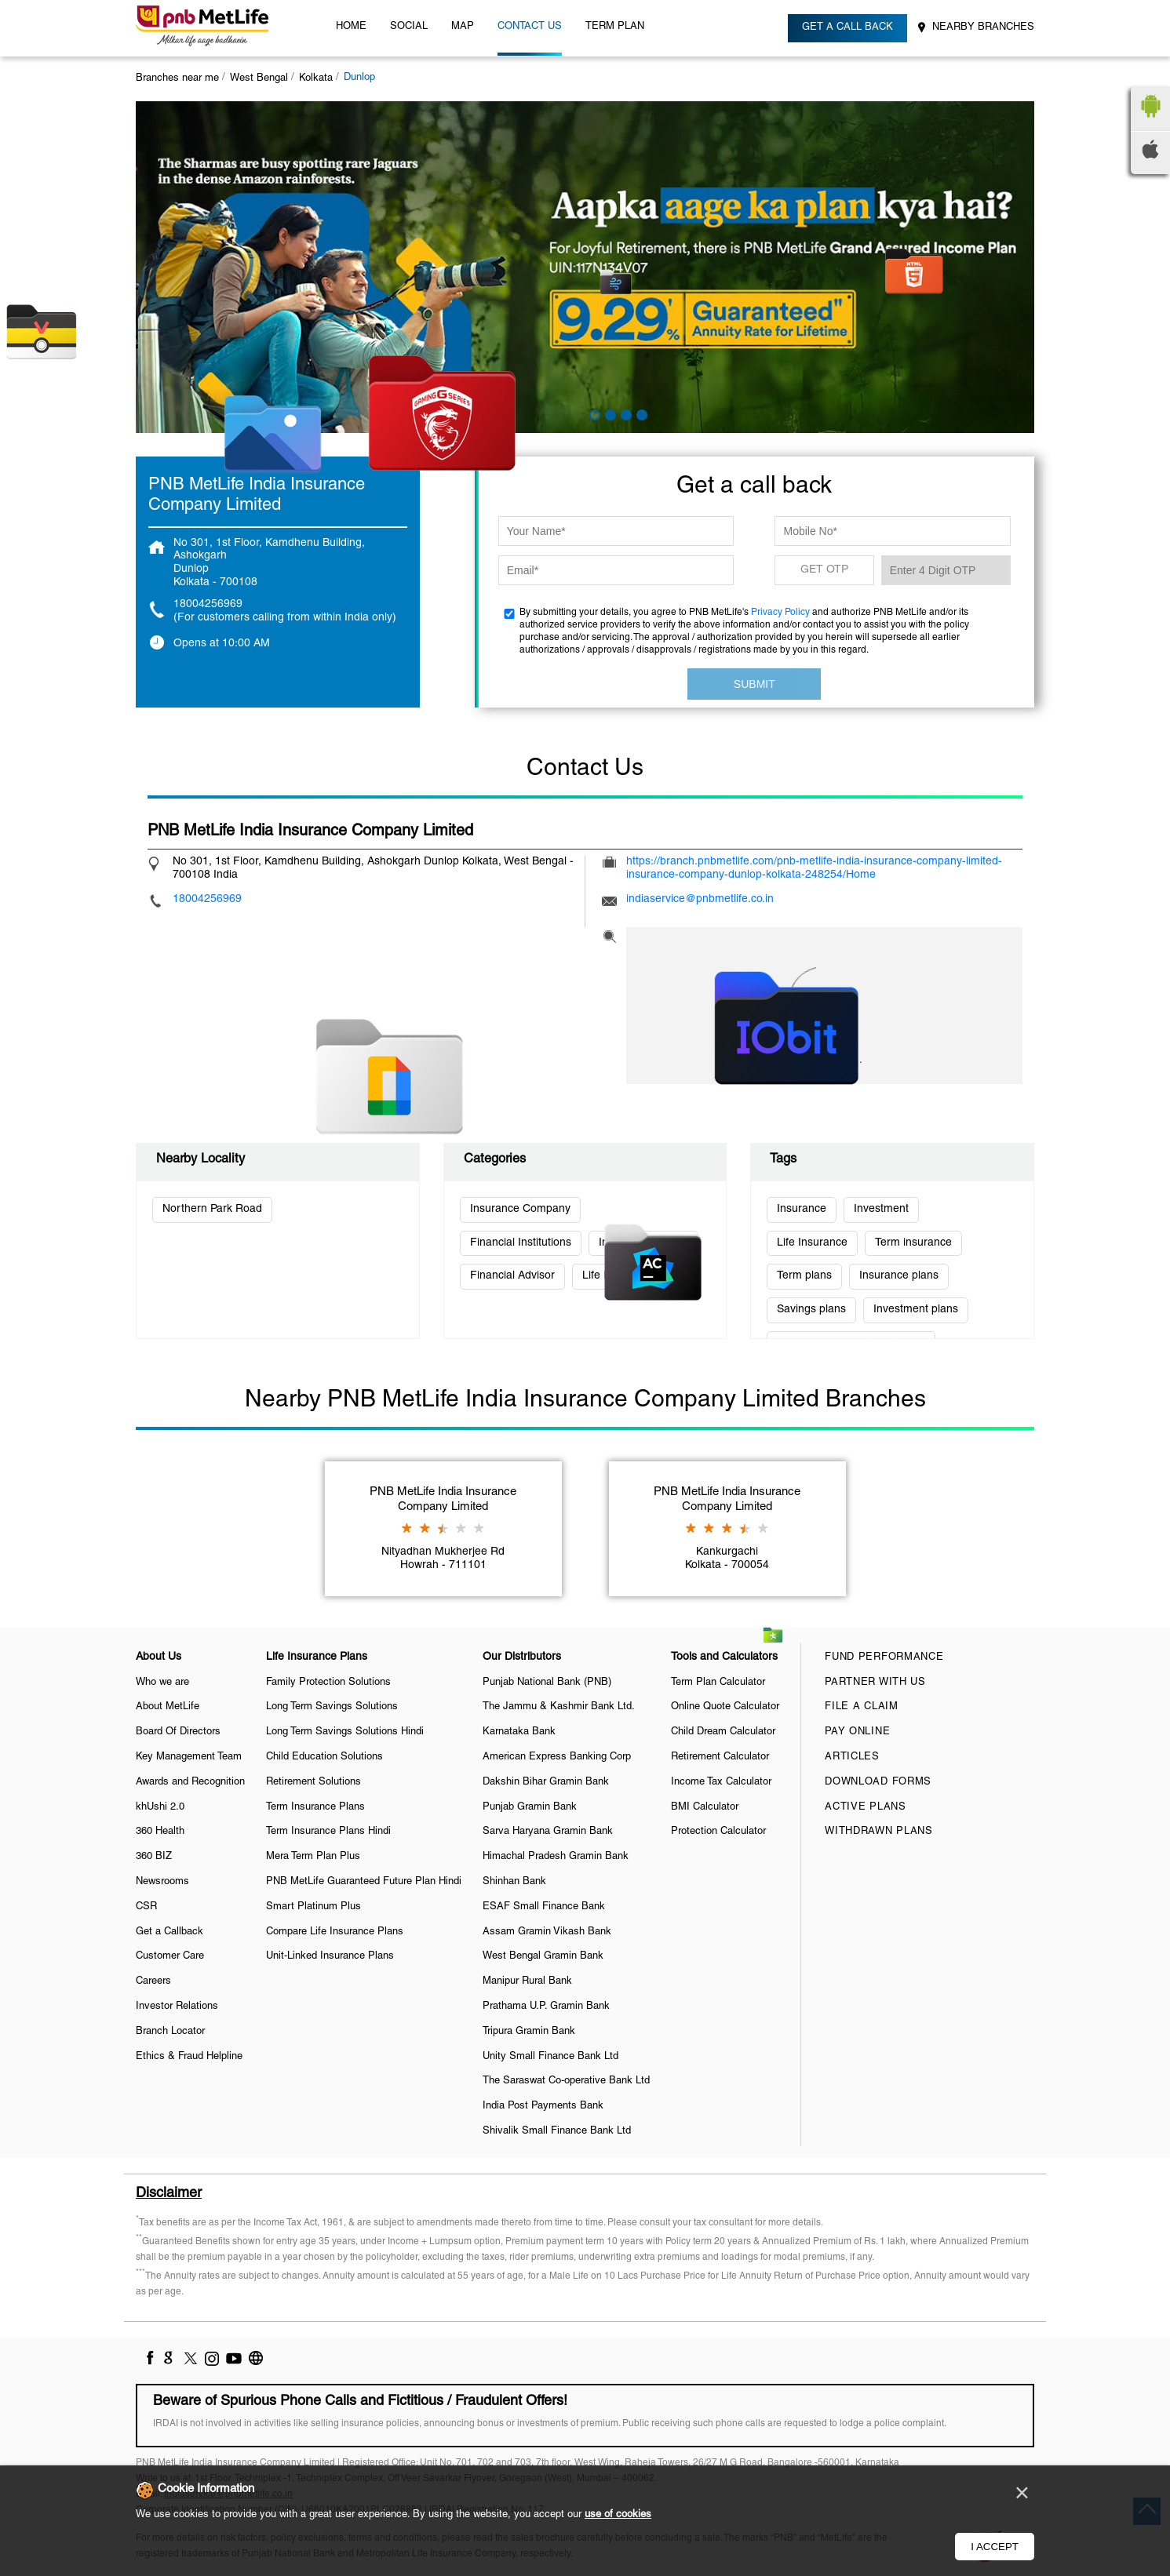 This screenshot has width=1170, height=2576. What do you see at coordinates (785, 1031) in the screenshot?
I see `open the IObit application folder` at bounding box center [785, 1031].